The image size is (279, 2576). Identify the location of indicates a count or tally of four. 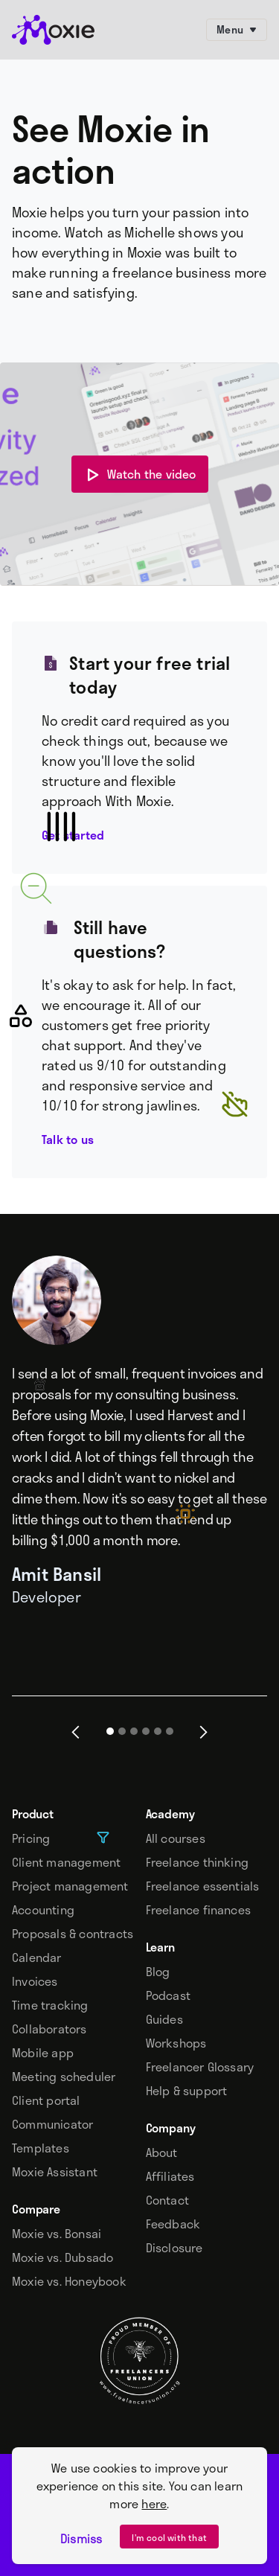
(62, 826).